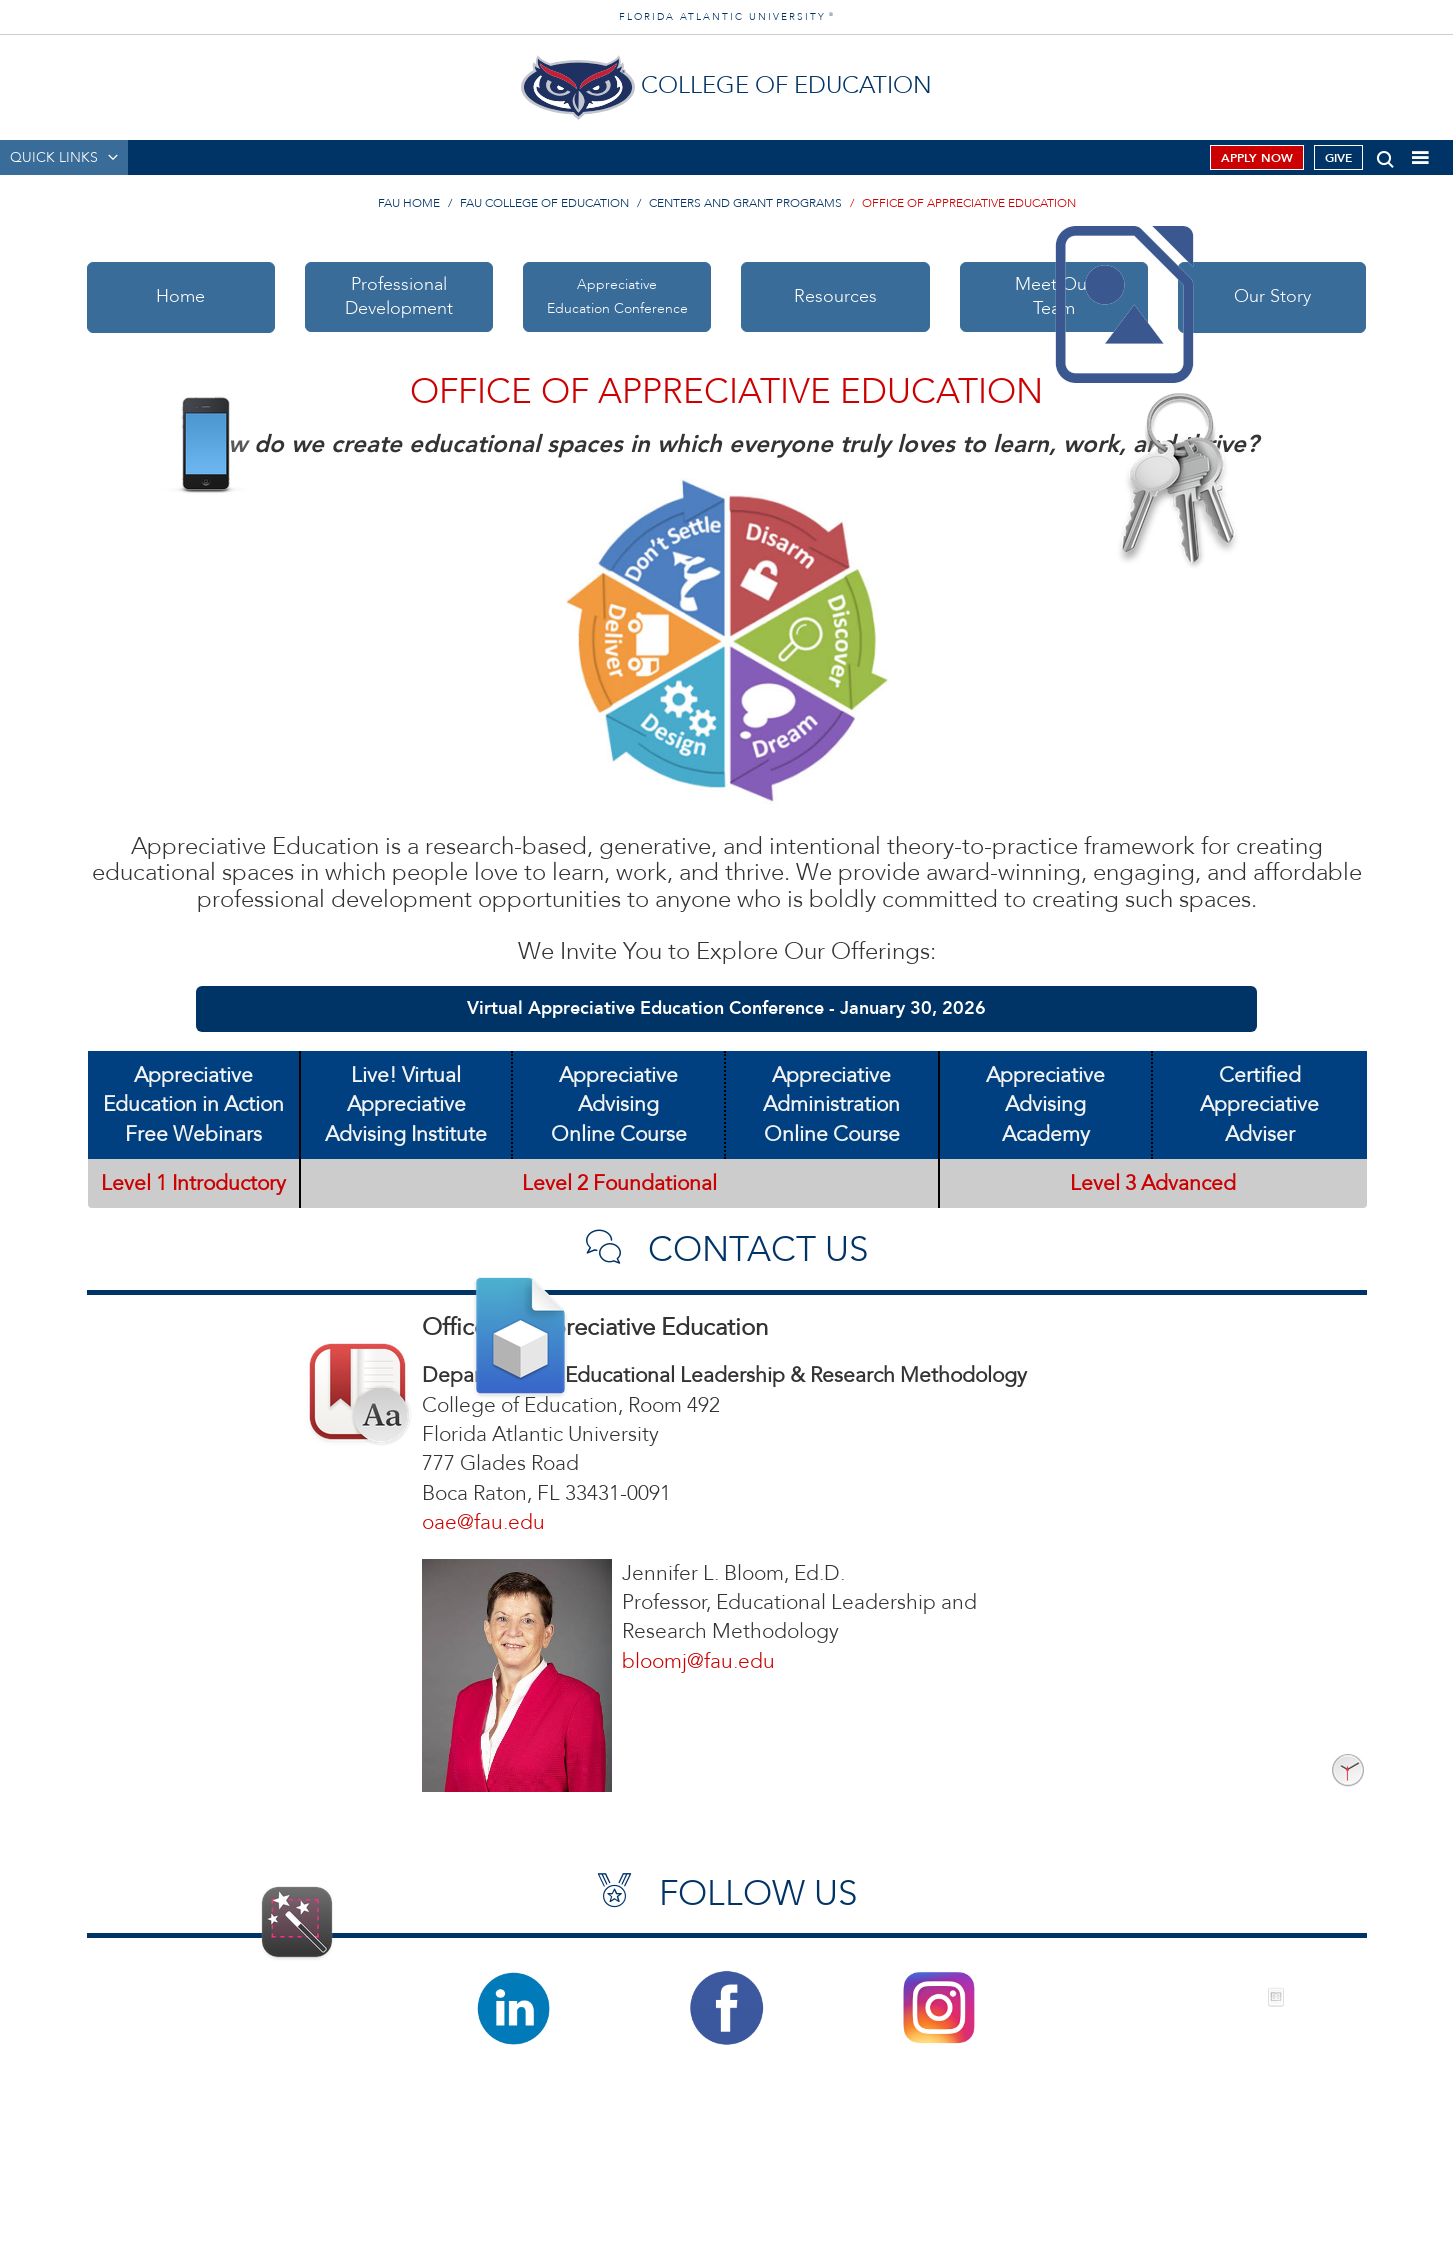  What do you see at coordinates (297, 1922) in the screenshot?
I see `open normcap screen capture tool` at bounding box center [297, 1922].